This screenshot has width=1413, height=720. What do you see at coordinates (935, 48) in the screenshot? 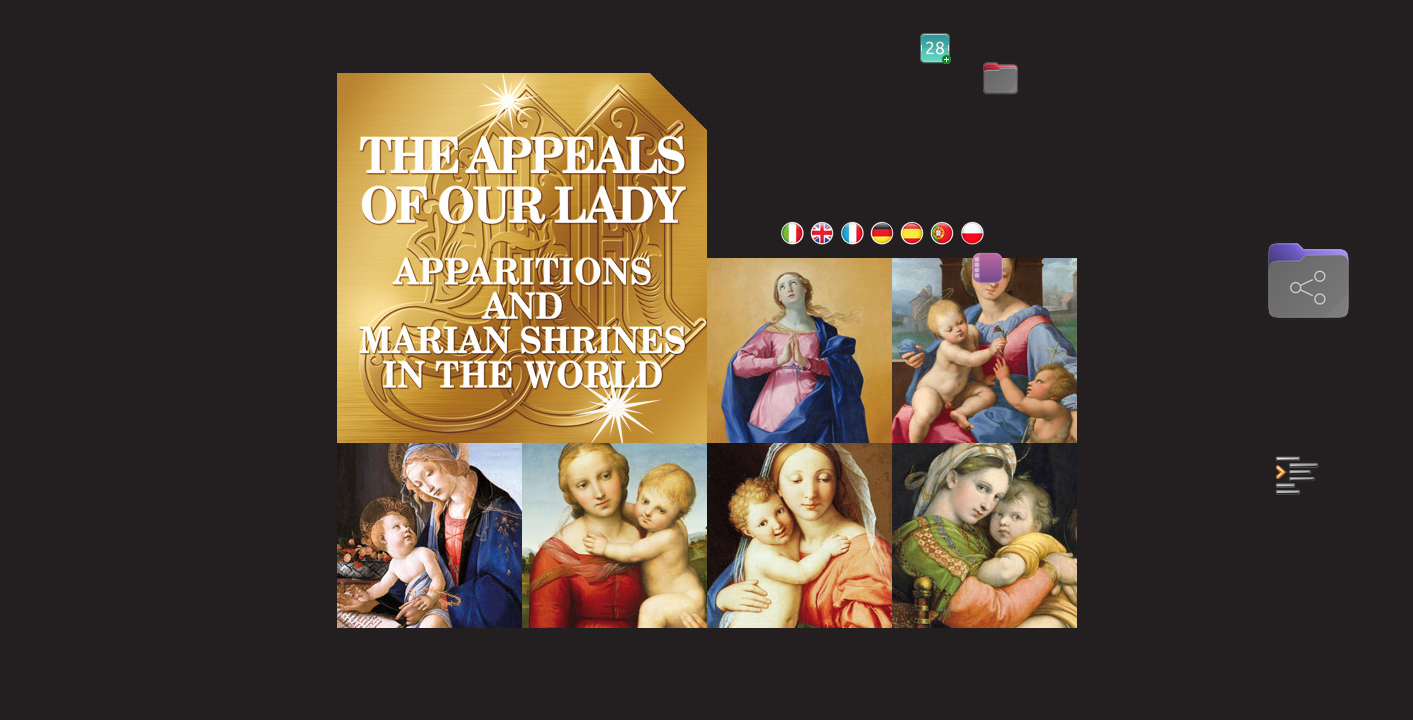
I see `create a new calendar appointment` at bounding box center [935, 48].